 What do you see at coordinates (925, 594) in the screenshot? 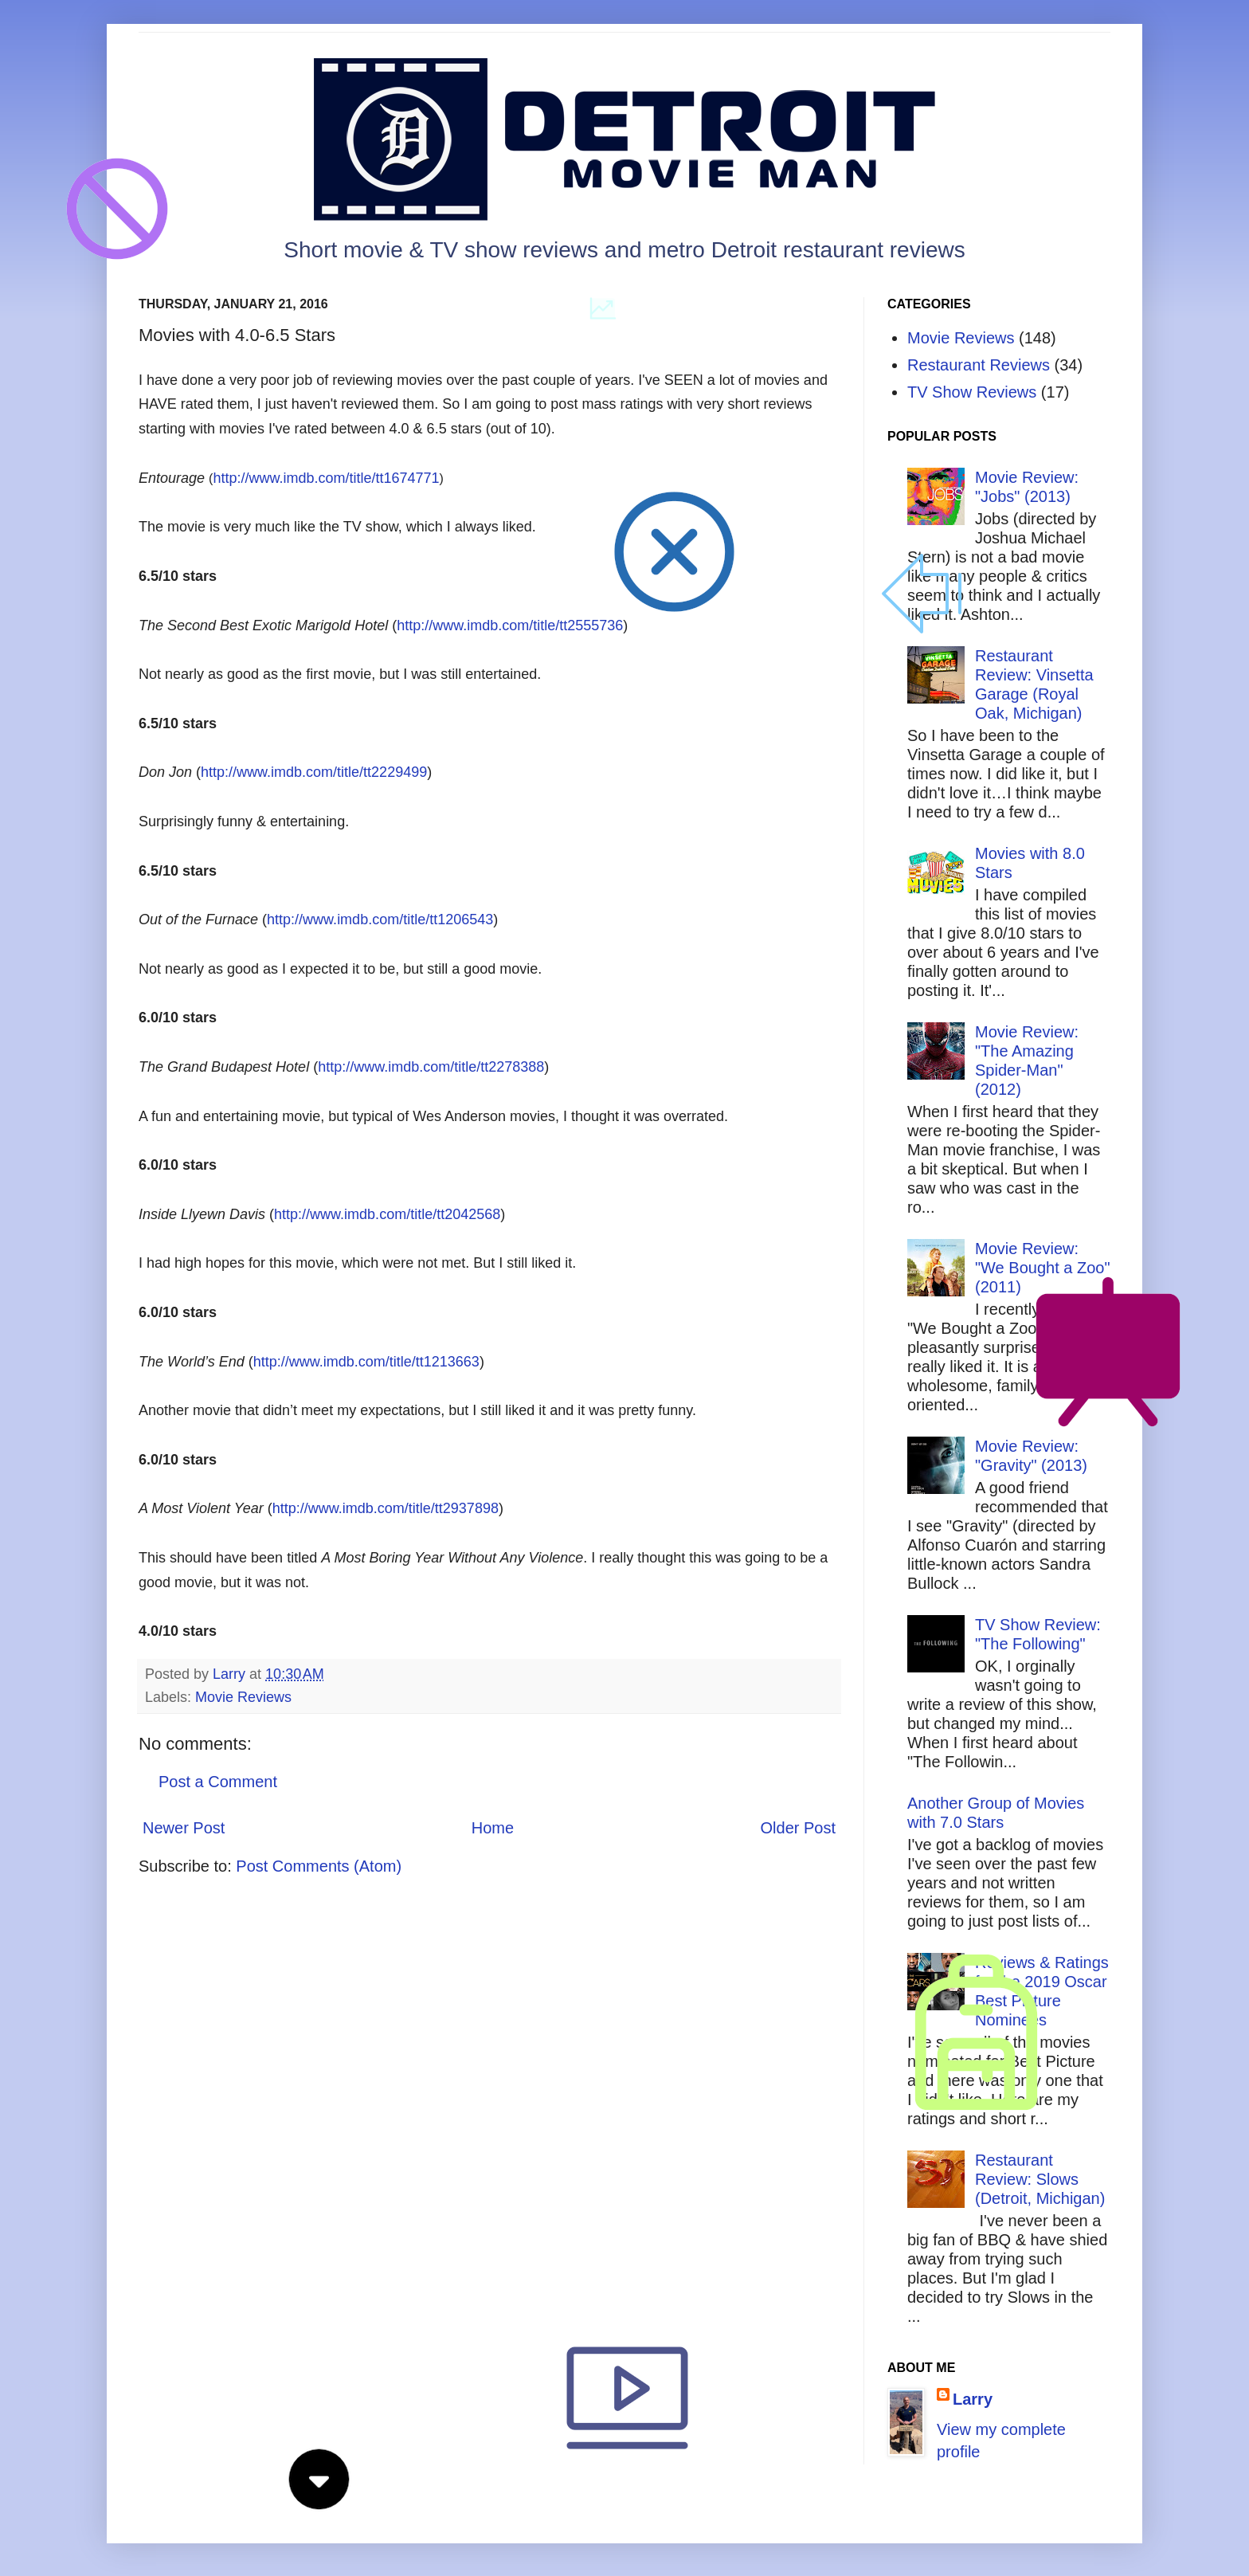
I see `go back to previous screen` at bounding box center [925, 594].